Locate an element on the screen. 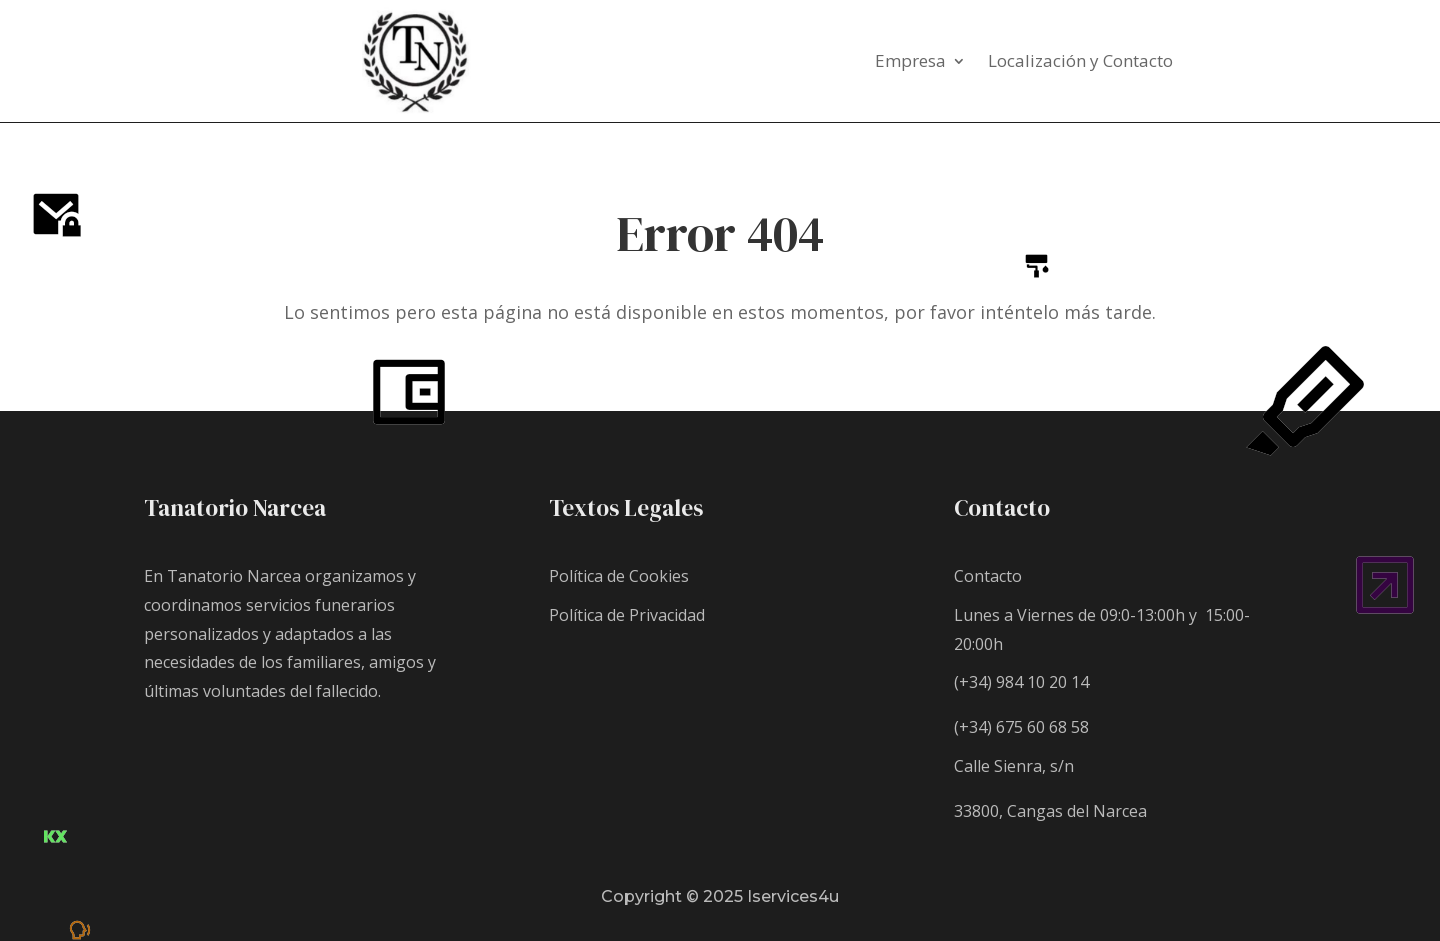  access your wallet or payment methods is located at coordinates (409, 392).